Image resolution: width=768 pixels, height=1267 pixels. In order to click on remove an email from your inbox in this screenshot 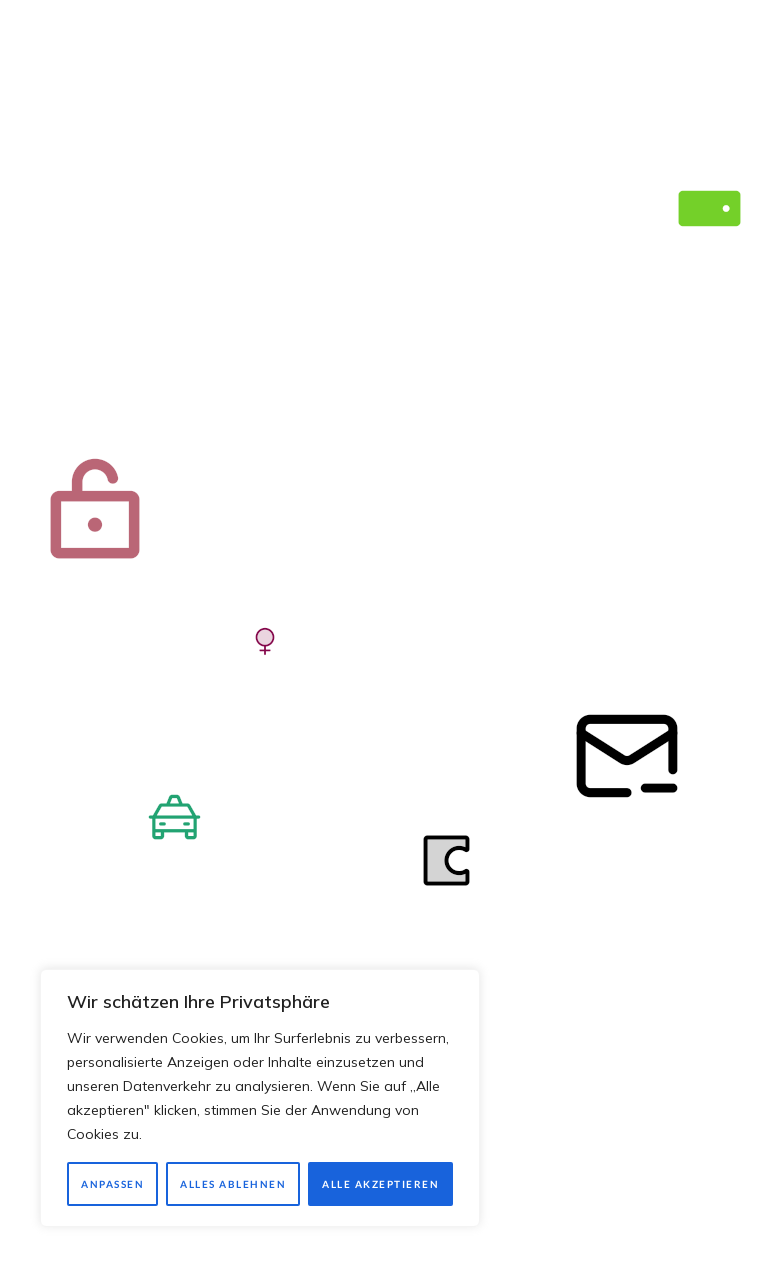, I will do `click(627, 756)`.